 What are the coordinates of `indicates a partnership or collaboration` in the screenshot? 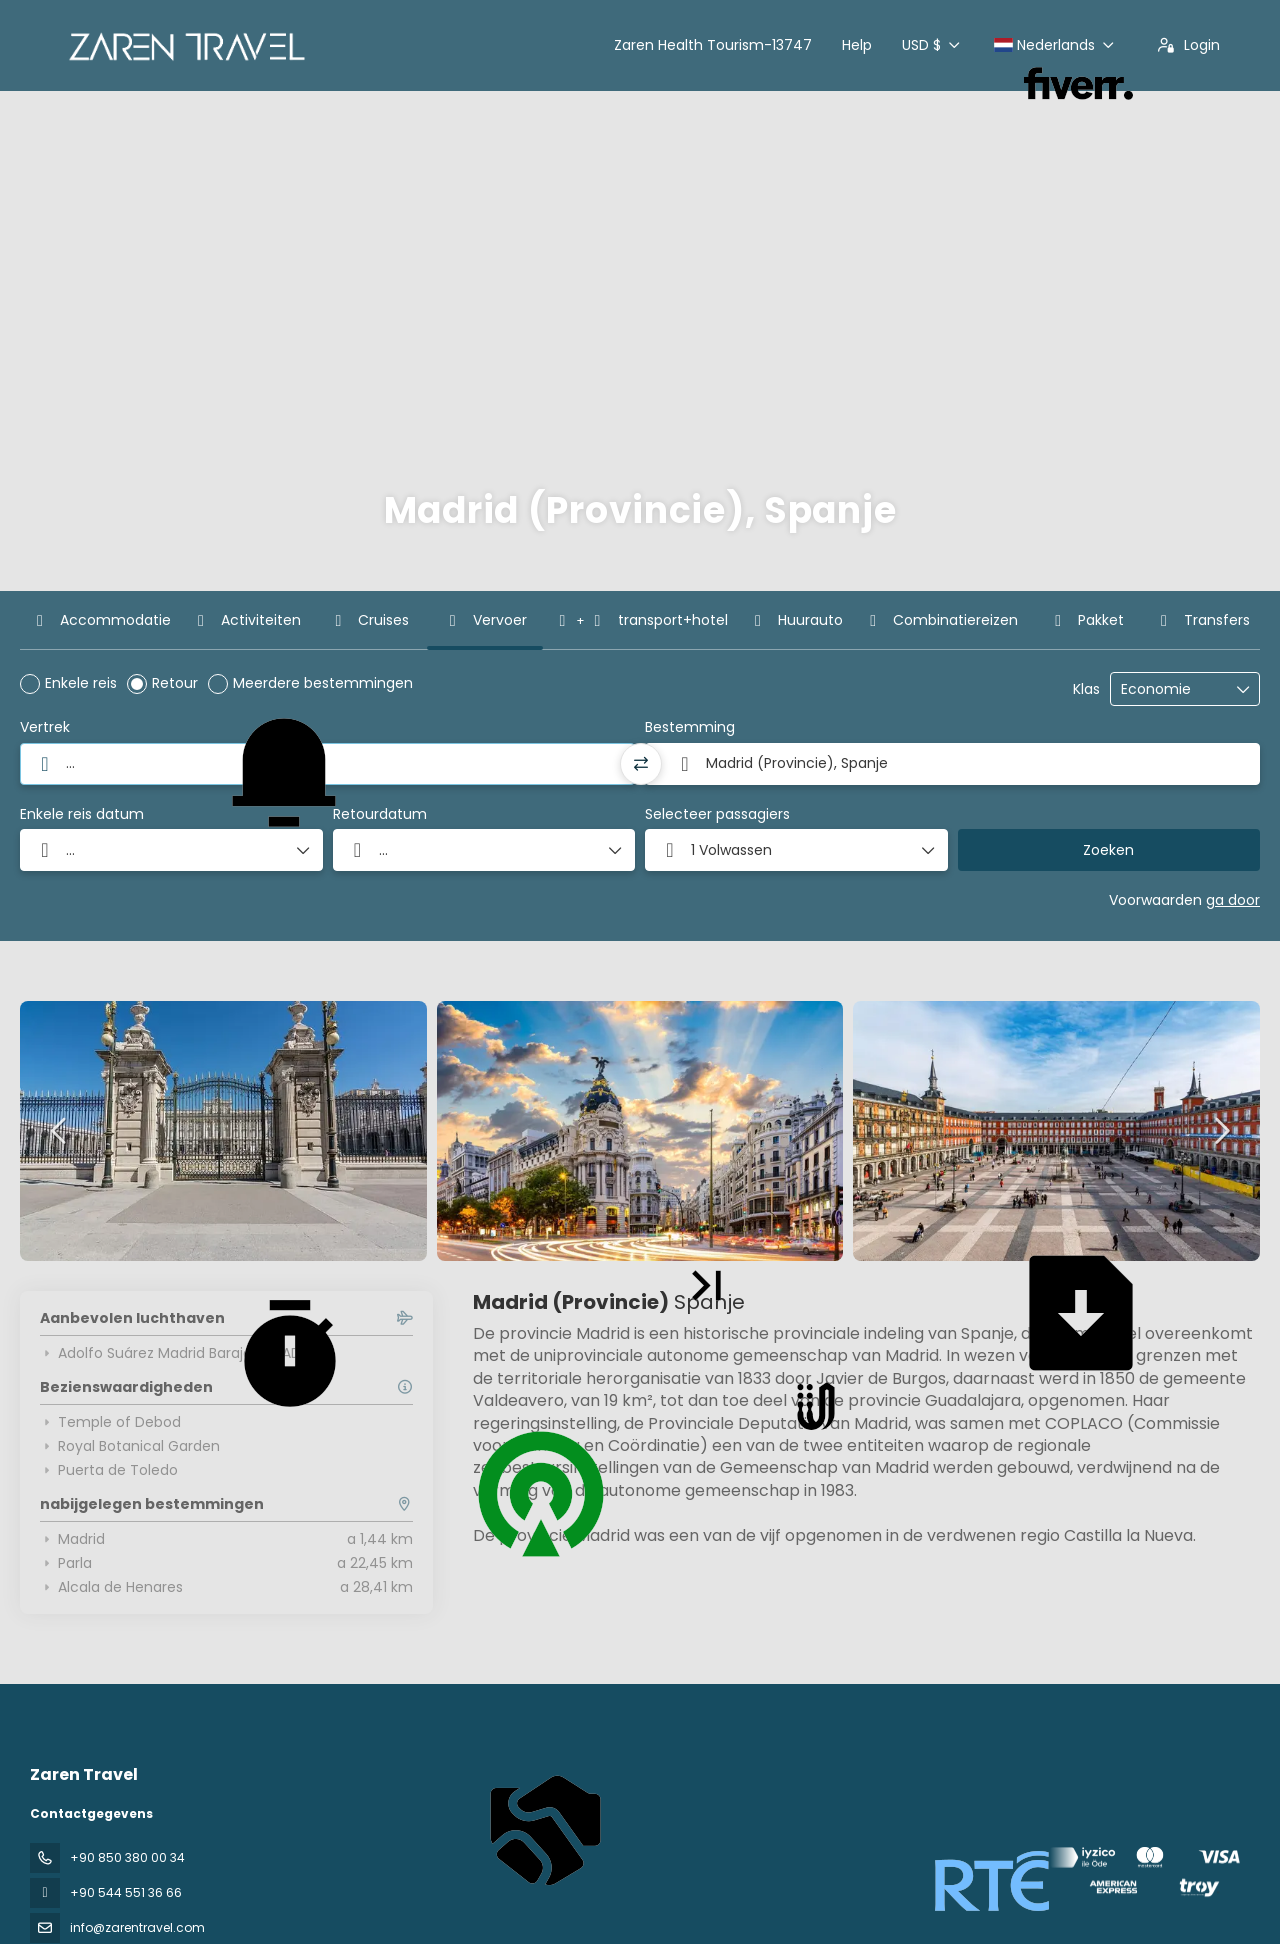 It's located at (548, 1828).